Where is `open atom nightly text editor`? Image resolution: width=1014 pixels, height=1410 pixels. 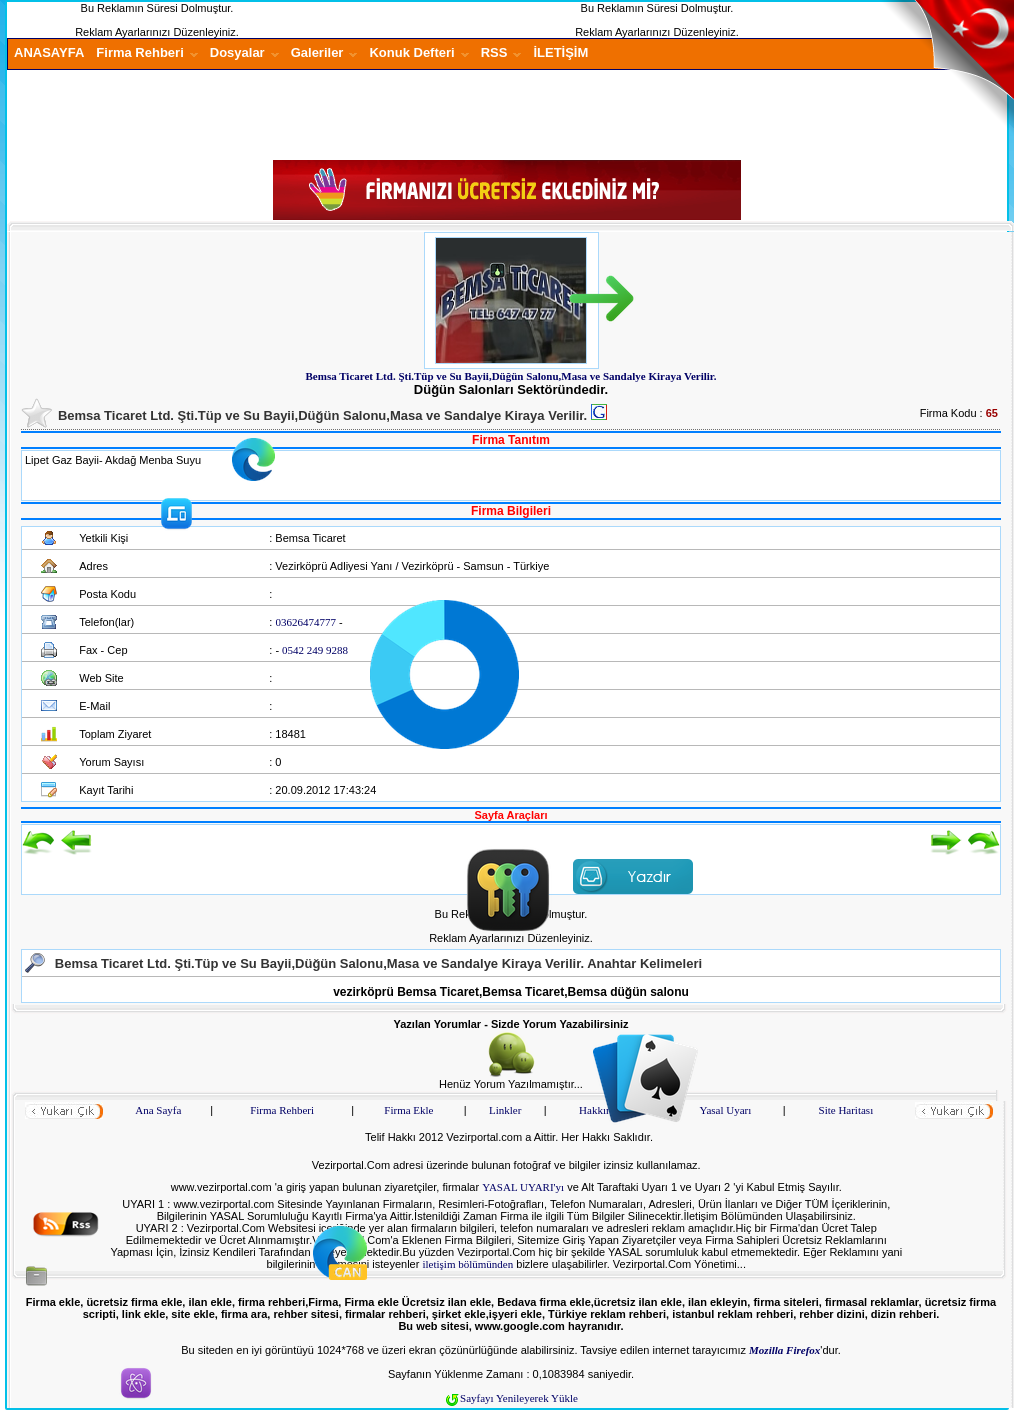
open atom nightly text editor is located at coordinates (136, 1383).